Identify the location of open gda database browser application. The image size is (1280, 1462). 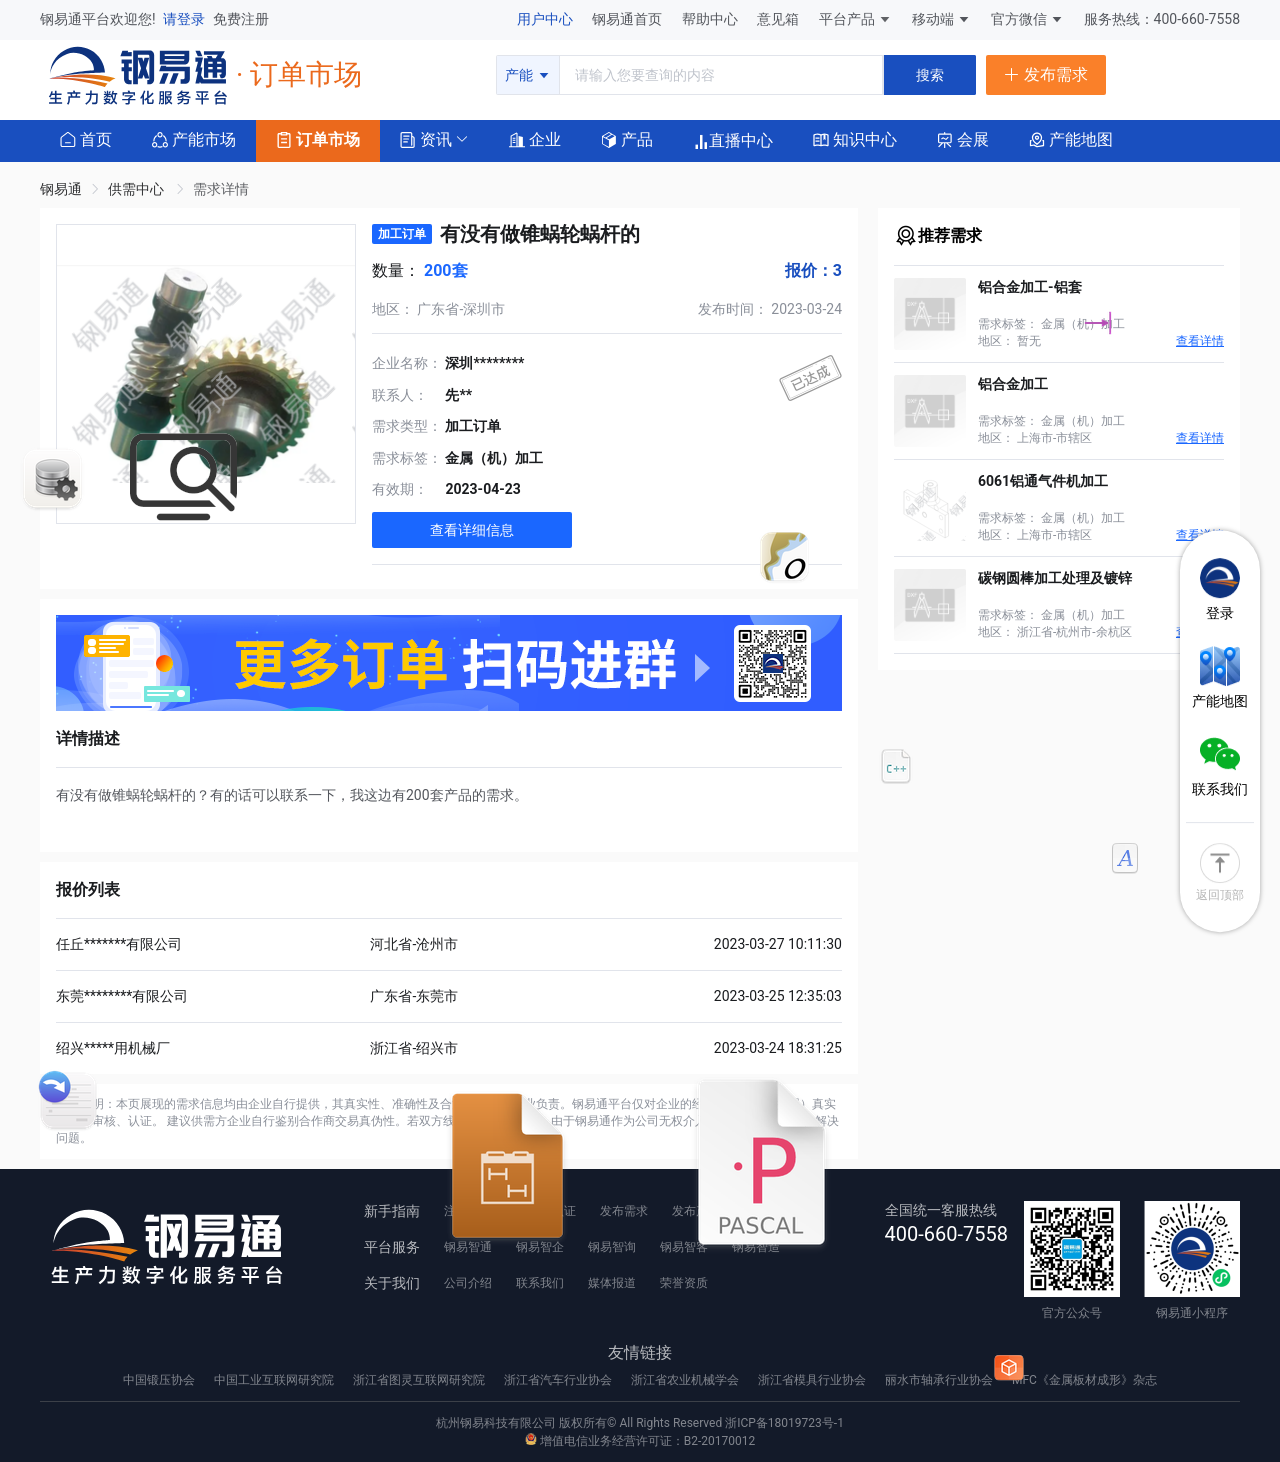
(52, 478).